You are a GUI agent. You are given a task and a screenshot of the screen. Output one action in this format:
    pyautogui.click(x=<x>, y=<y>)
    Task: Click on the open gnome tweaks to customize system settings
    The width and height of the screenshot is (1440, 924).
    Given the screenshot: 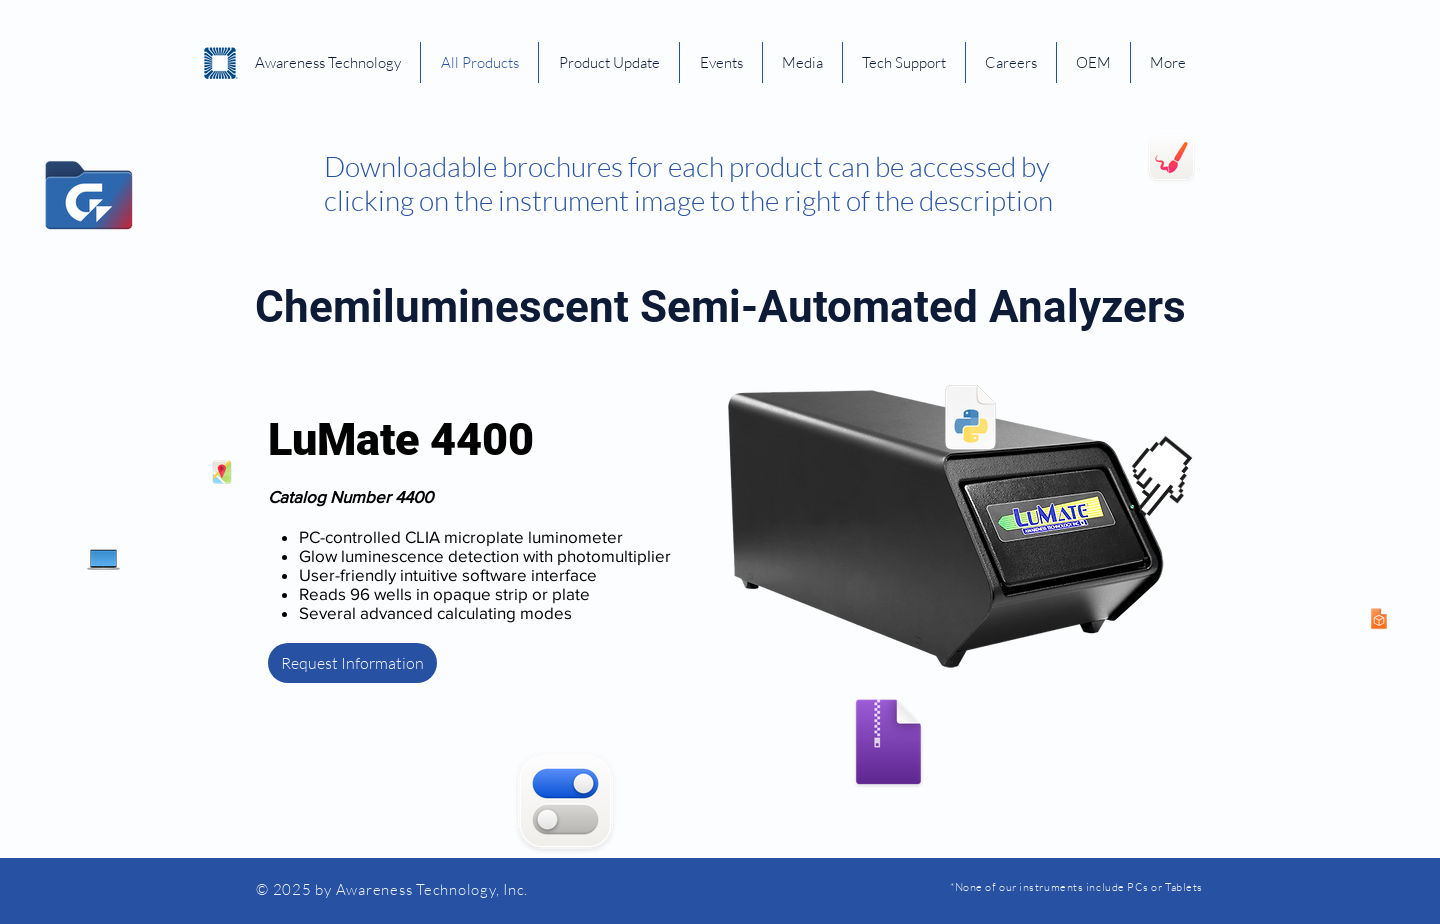 What is the action you would take?
    pyautogui.click(x=565, y=801)
    